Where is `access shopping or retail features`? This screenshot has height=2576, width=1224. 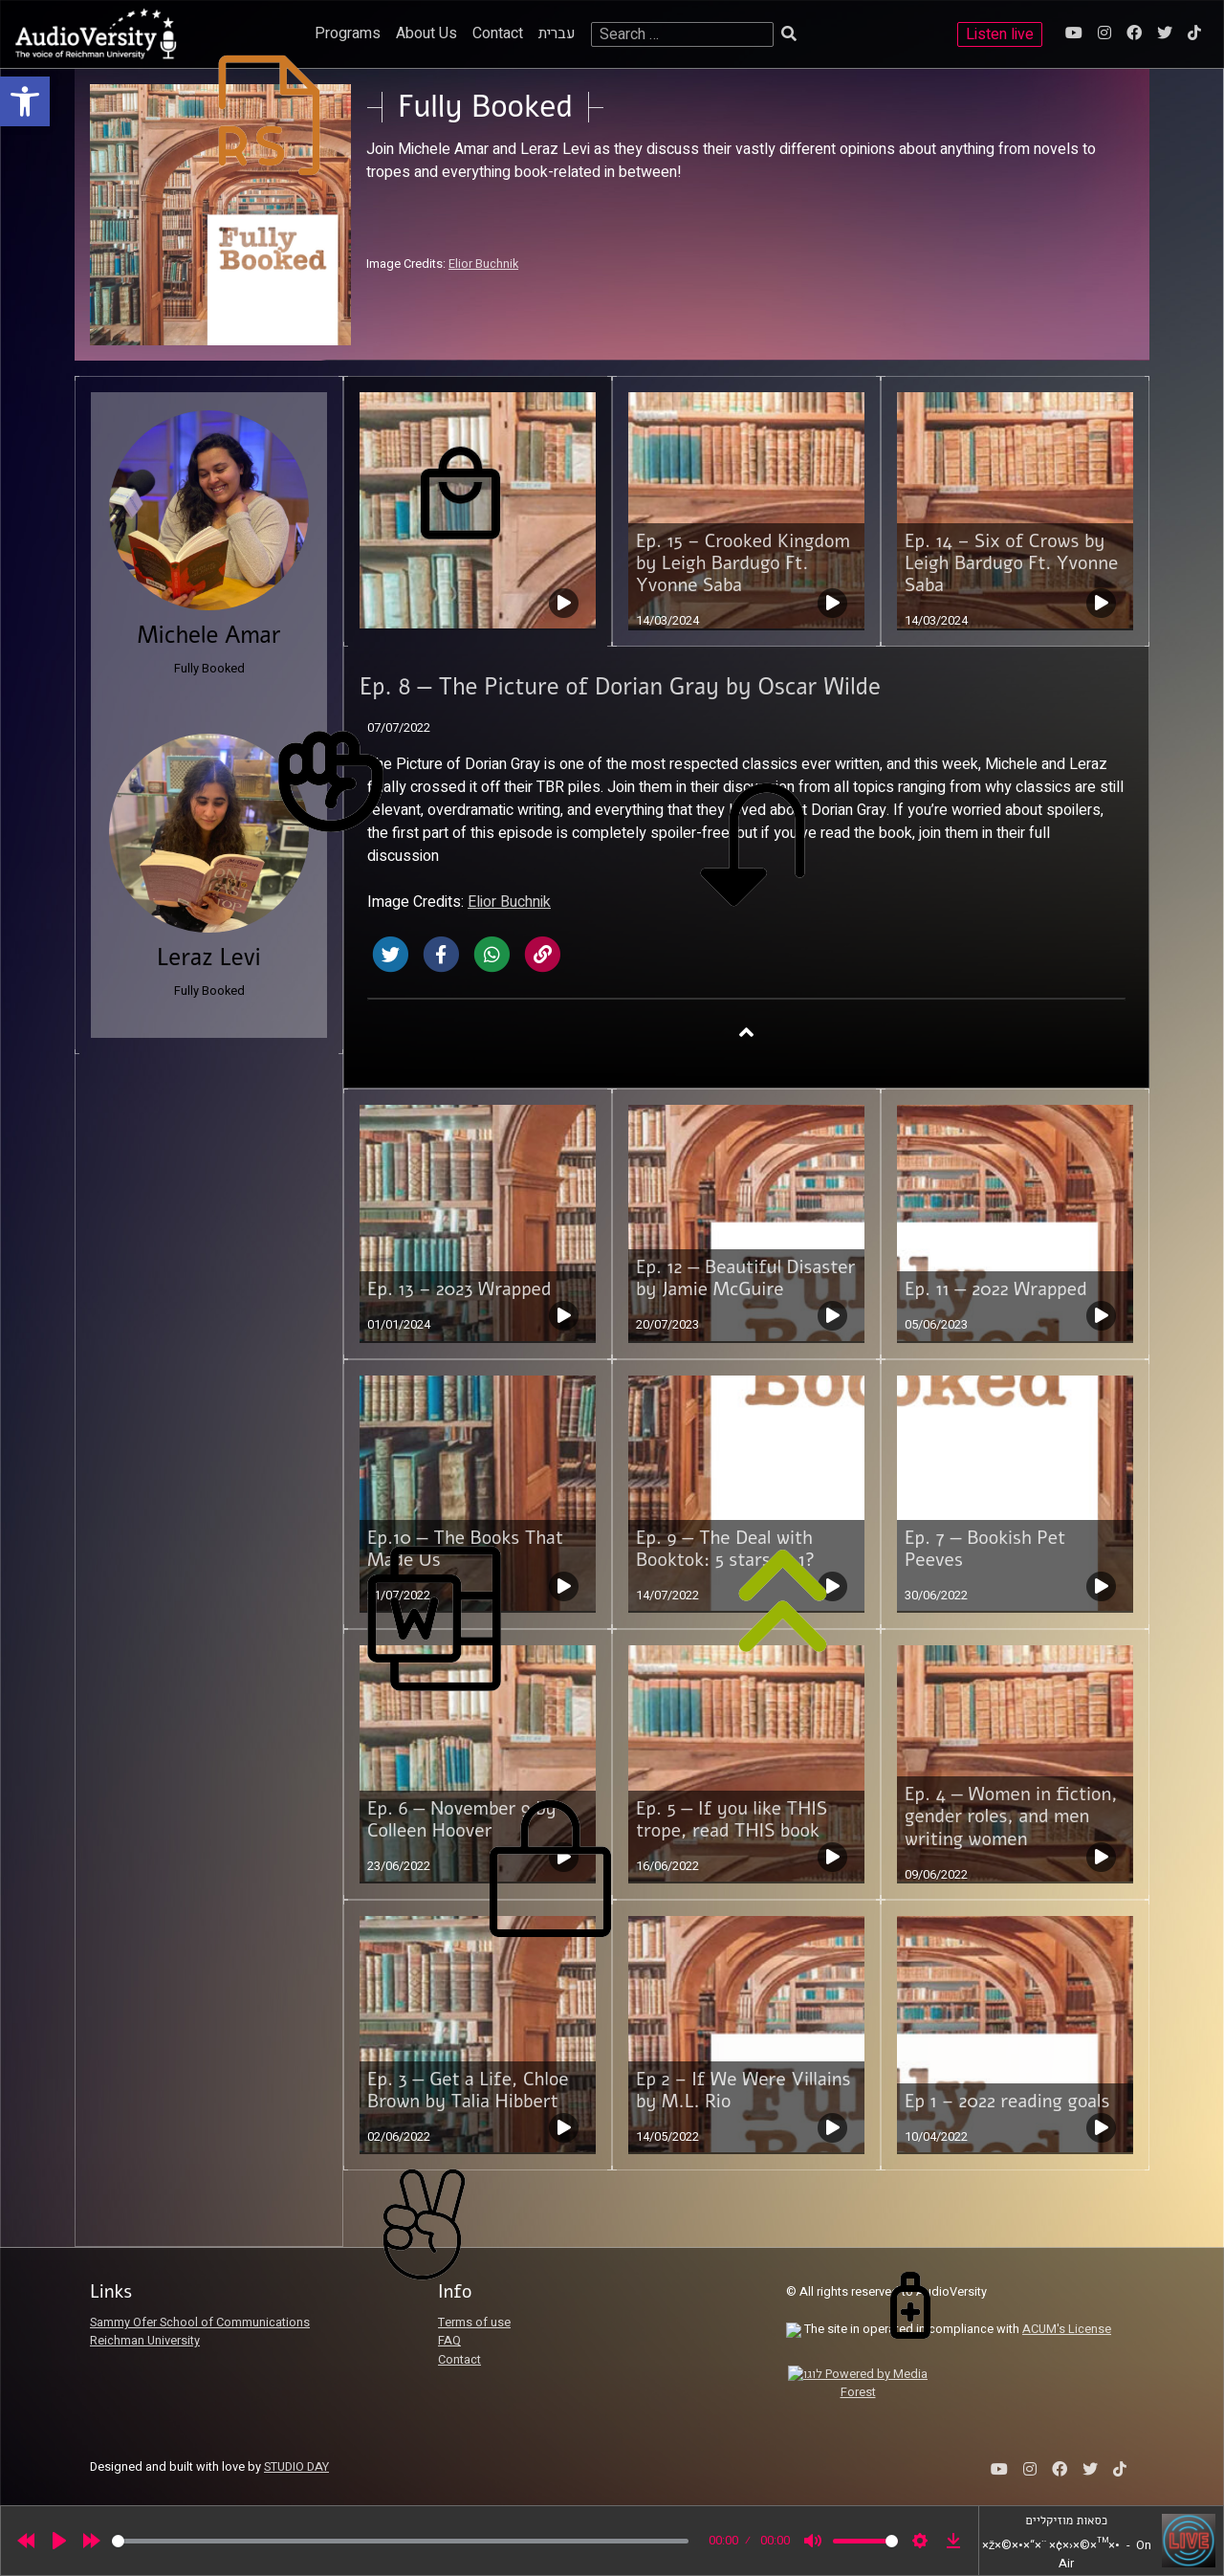 access shopping or retail features is located at coordinates (460, 495).